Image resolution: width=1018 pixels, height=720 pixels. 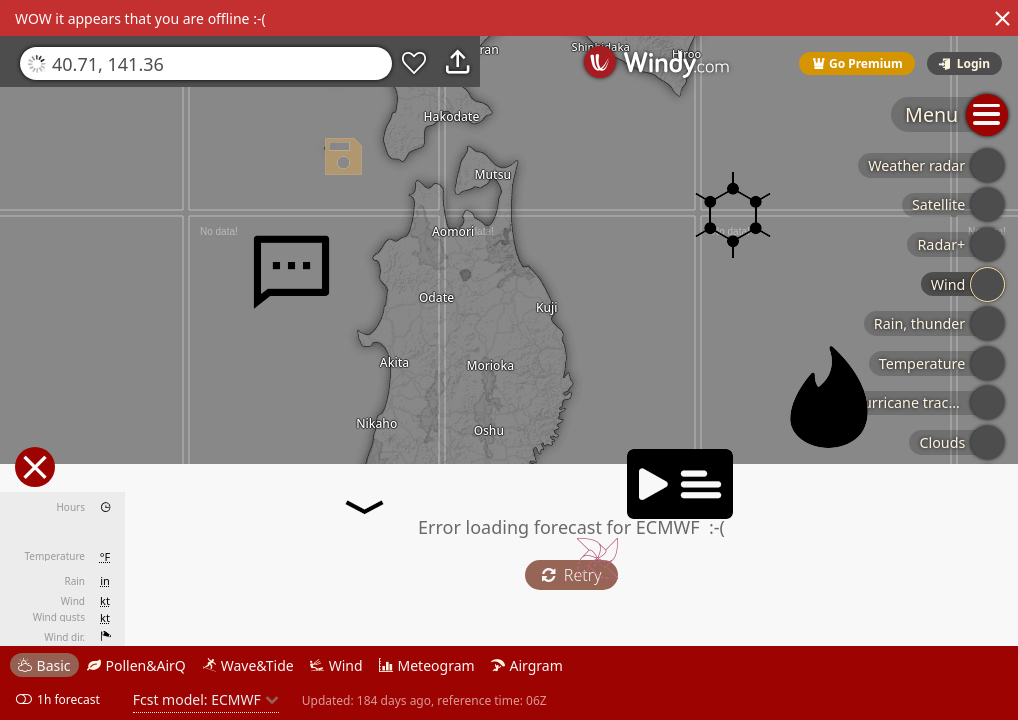 What do you see at coordinates (733, 215) in the screenshot?
I see `GrapheneOS logo` at bounding box center [733, 215].